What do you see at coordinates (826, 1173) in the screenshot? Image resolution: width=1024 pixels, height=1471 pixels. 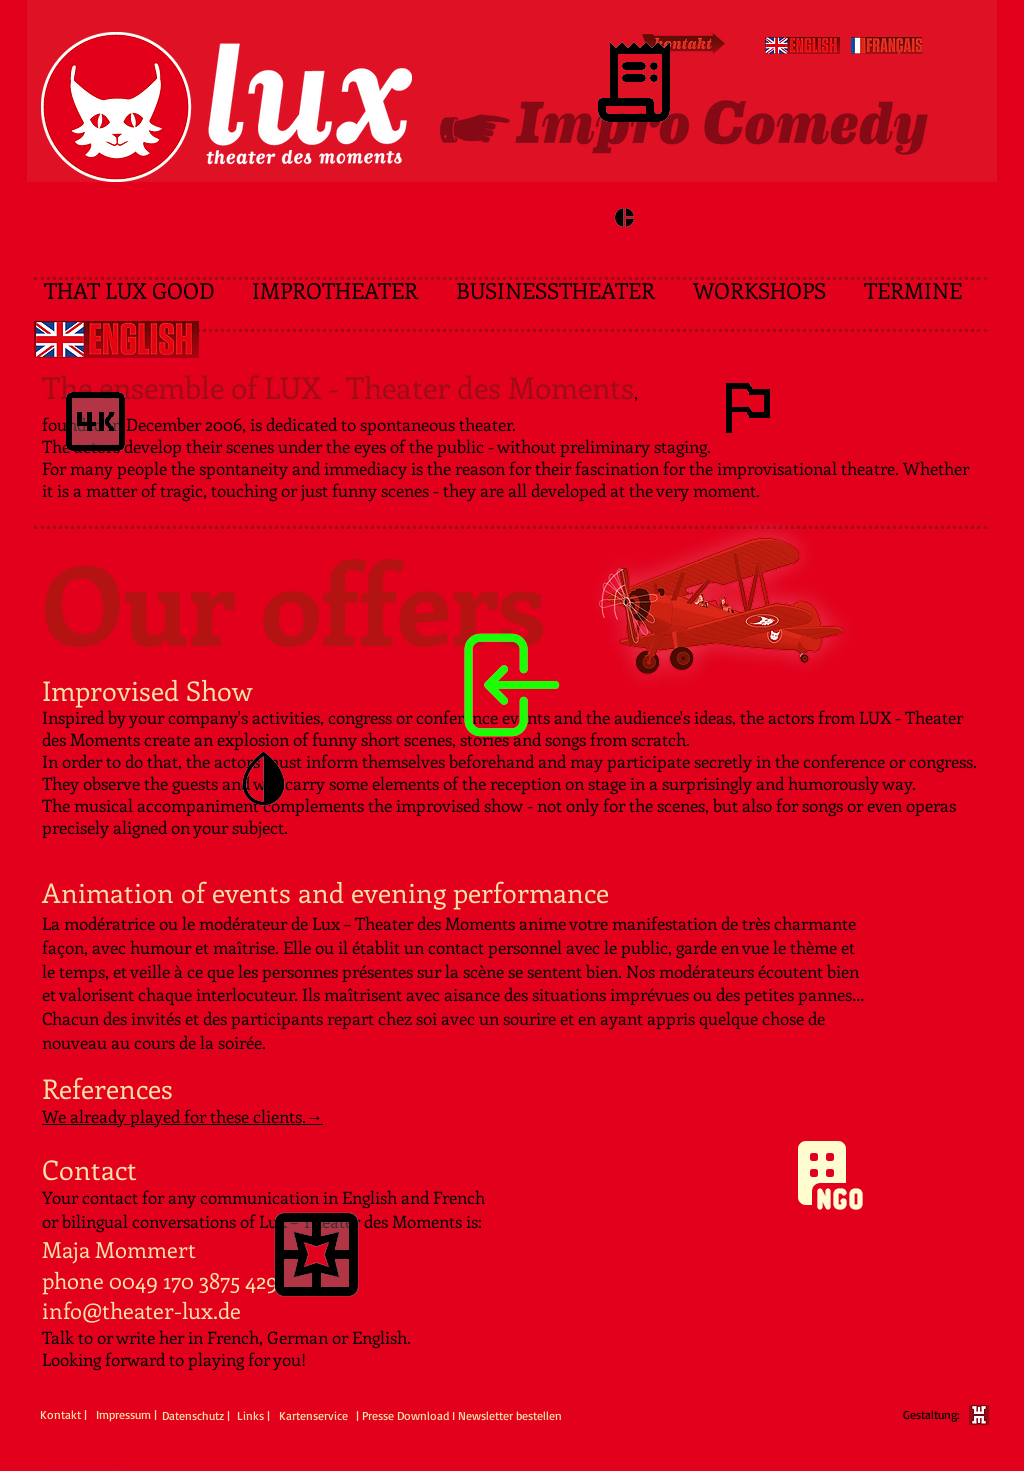 I see `navigate to non-governmental organization directory` at bounding box center [826, 1173].